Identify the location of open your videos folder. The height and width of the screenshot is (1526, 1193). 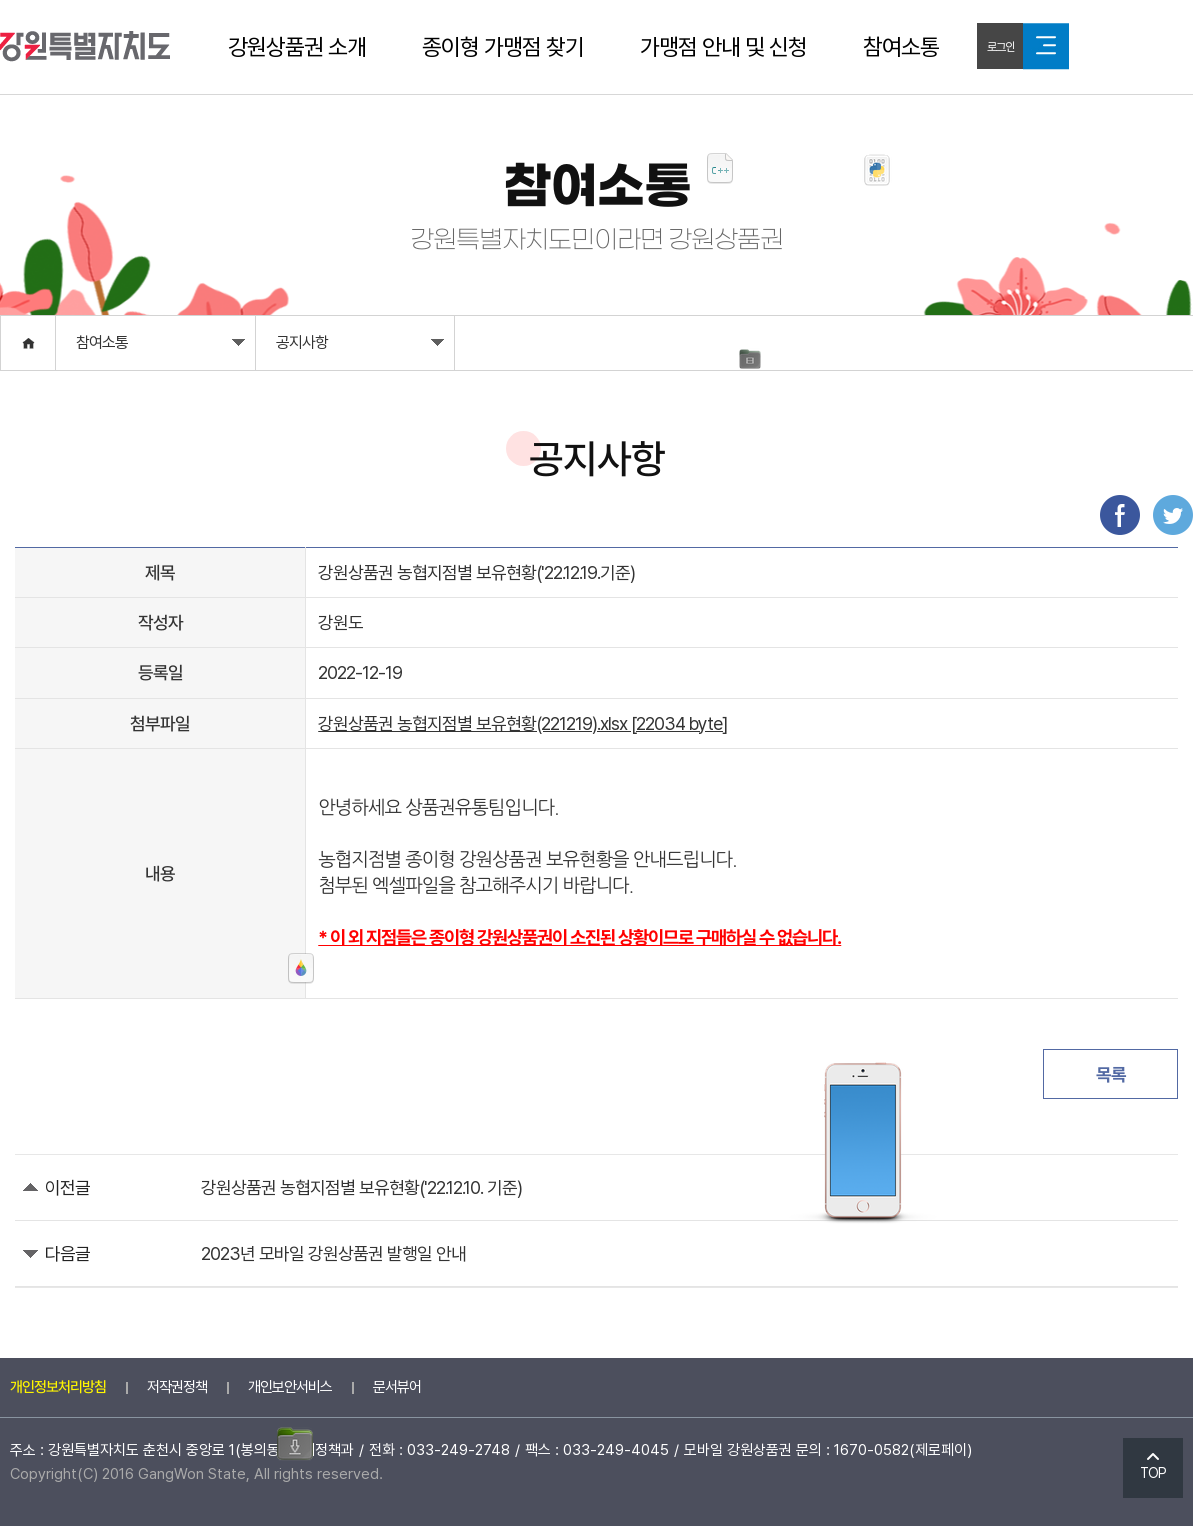
(750, 359).